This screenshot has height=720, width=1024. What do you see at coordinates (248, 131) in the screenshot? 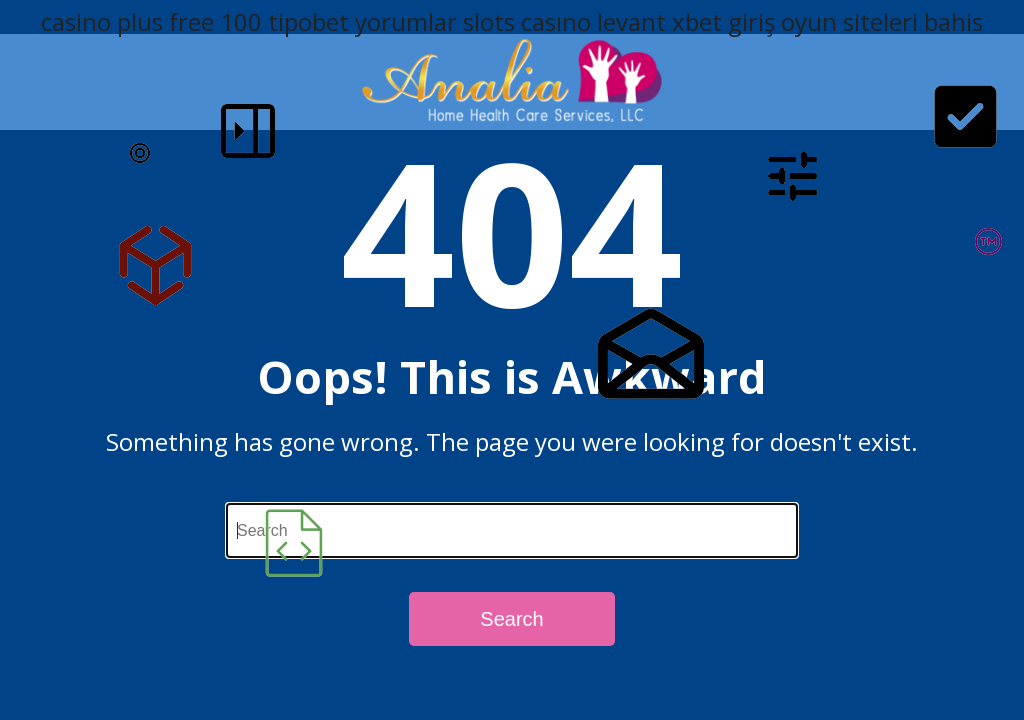
I see `collapse the sidebar panel` at bounding box center [248, 131].